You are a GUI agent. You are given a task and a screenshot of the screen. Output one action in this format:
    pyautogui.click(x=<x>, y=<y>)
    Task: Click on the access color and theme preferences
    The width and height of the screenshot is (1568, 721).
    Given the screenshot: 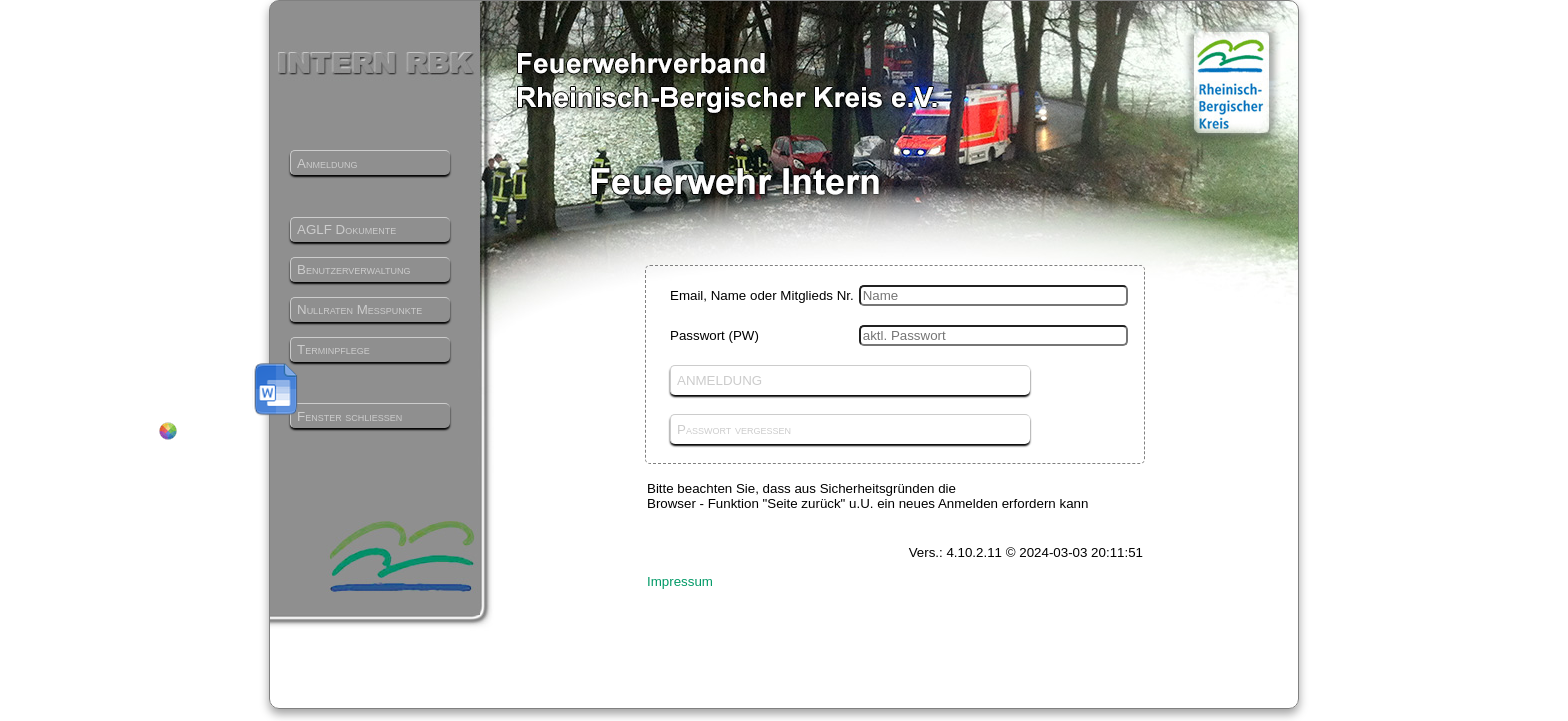 What is the action you would take?
    pyautogui.click(x=168, y=431)
    